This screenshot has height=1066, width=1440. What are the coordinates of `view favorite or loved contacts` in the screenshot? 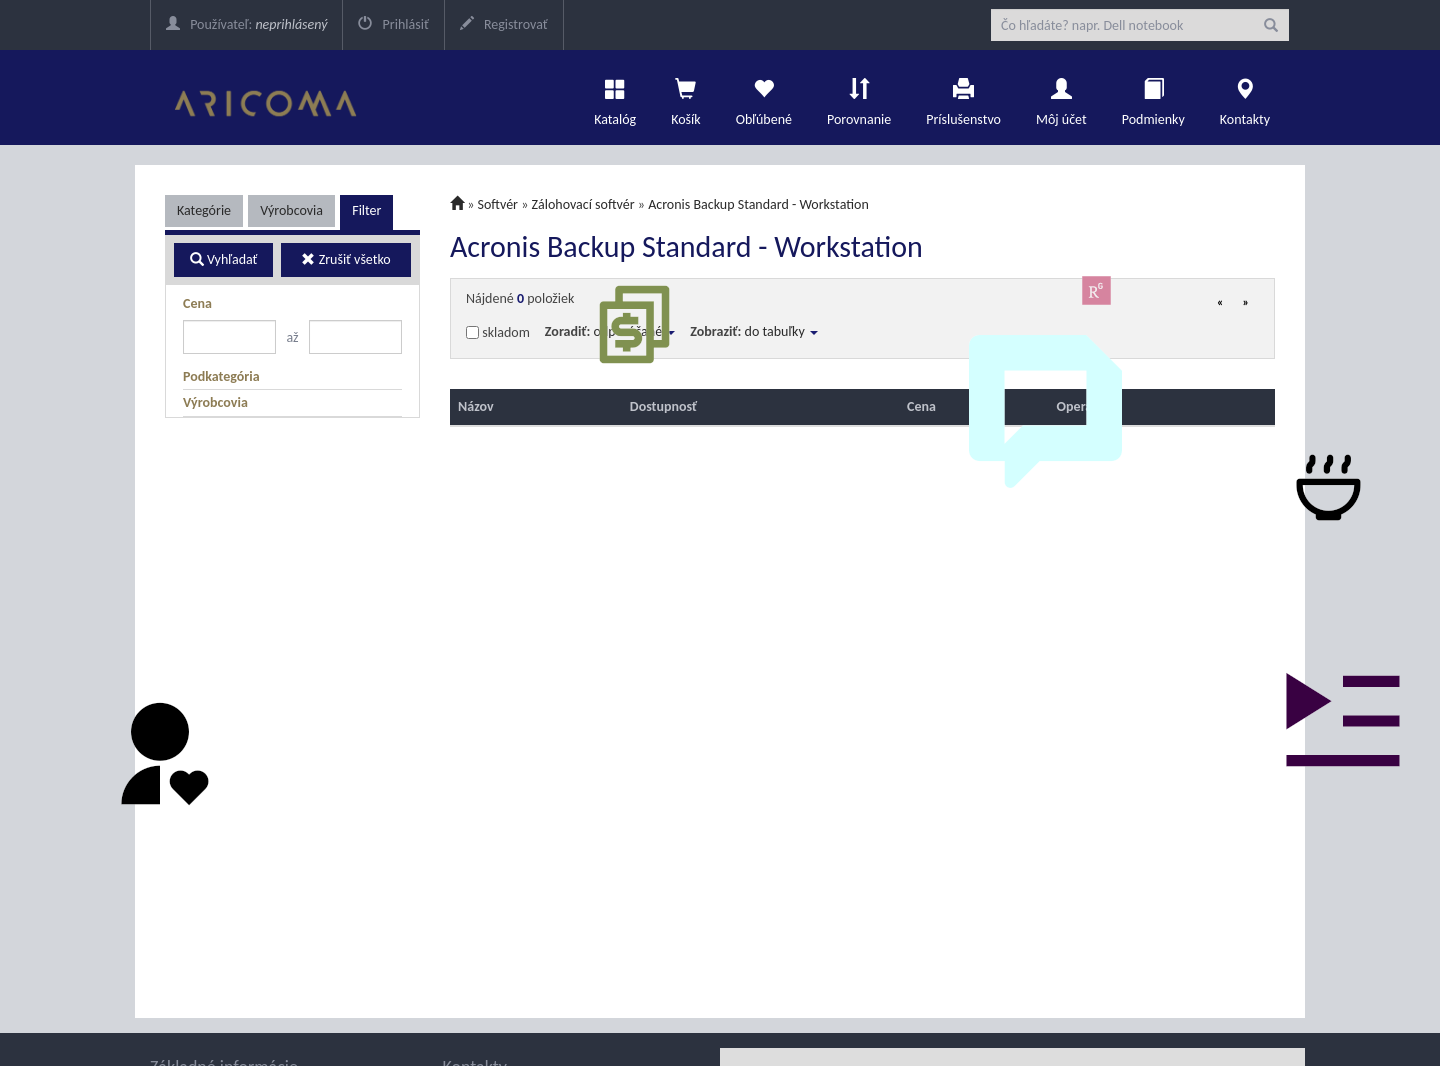 It's located at (160, 756).